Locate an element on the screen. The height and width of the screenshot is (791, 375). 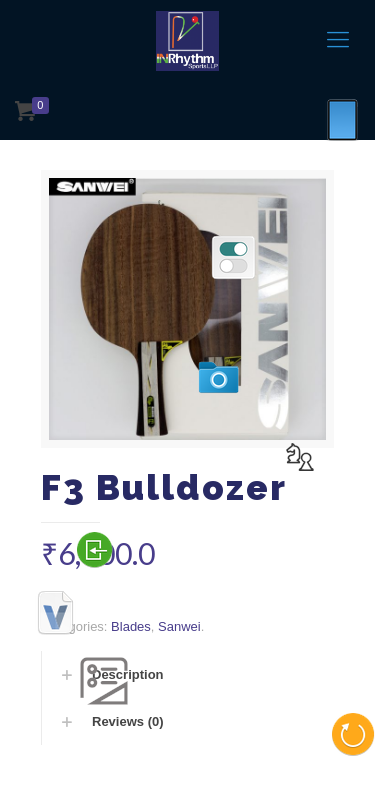
a v programming language source file is located at coordinates (55, 612).